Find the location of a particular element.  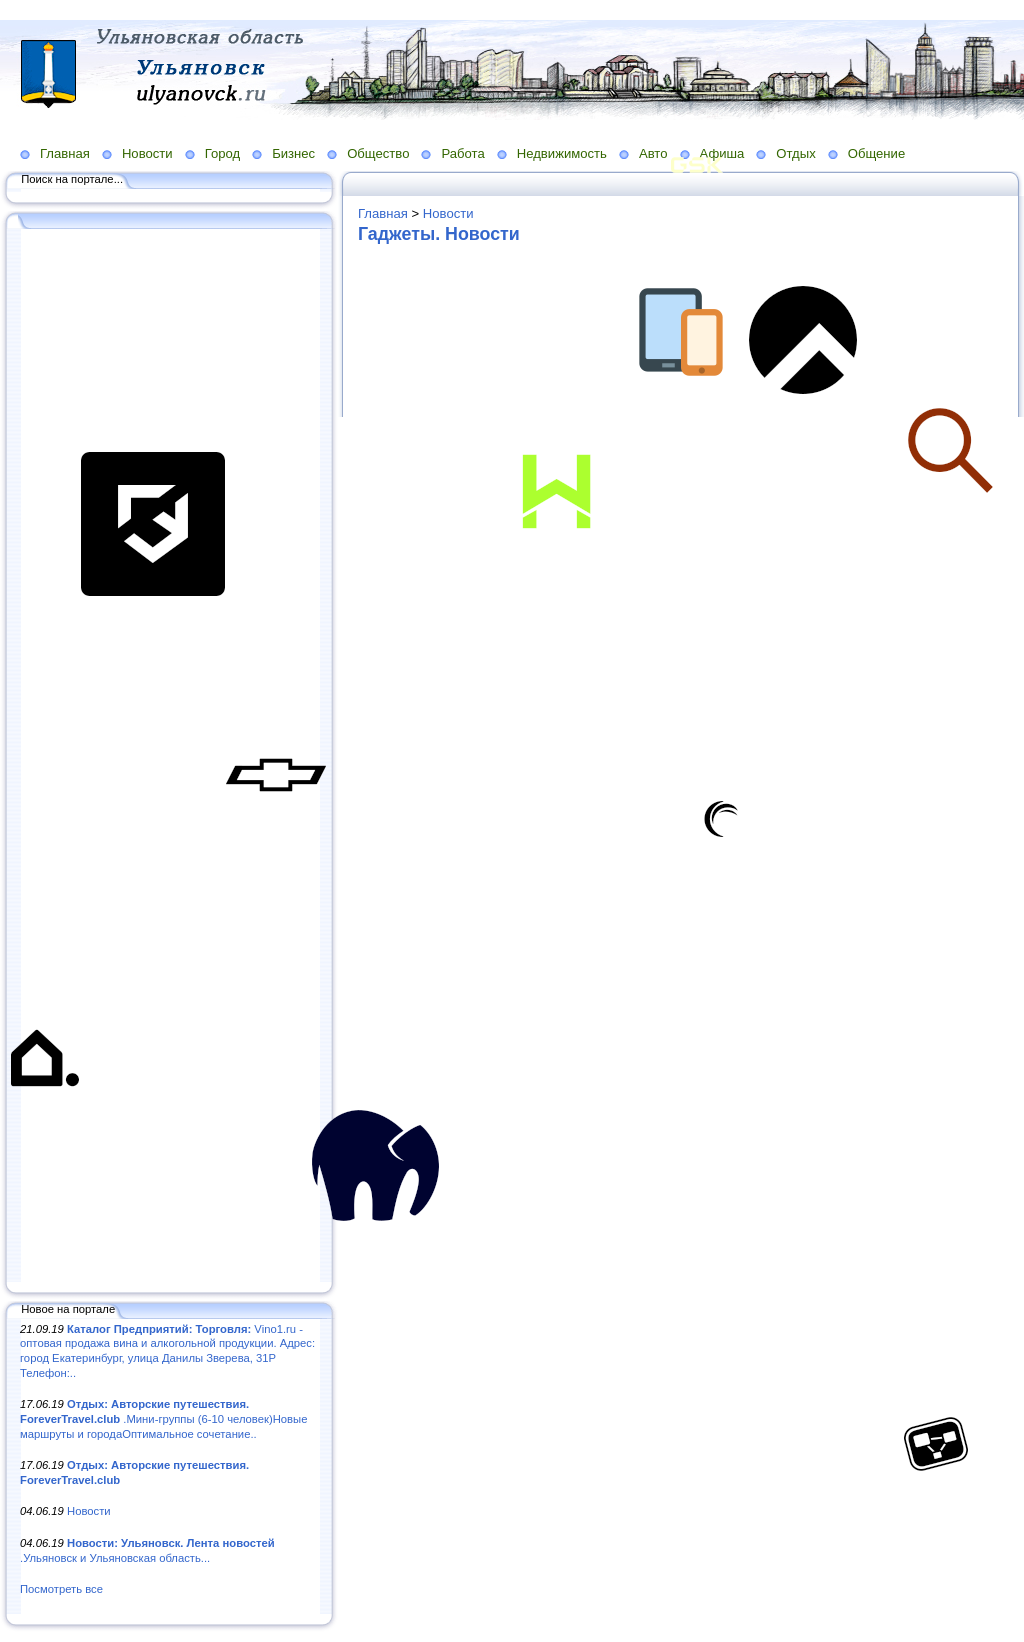

open the vivint smart home app is located at coordinates (45, 1058).